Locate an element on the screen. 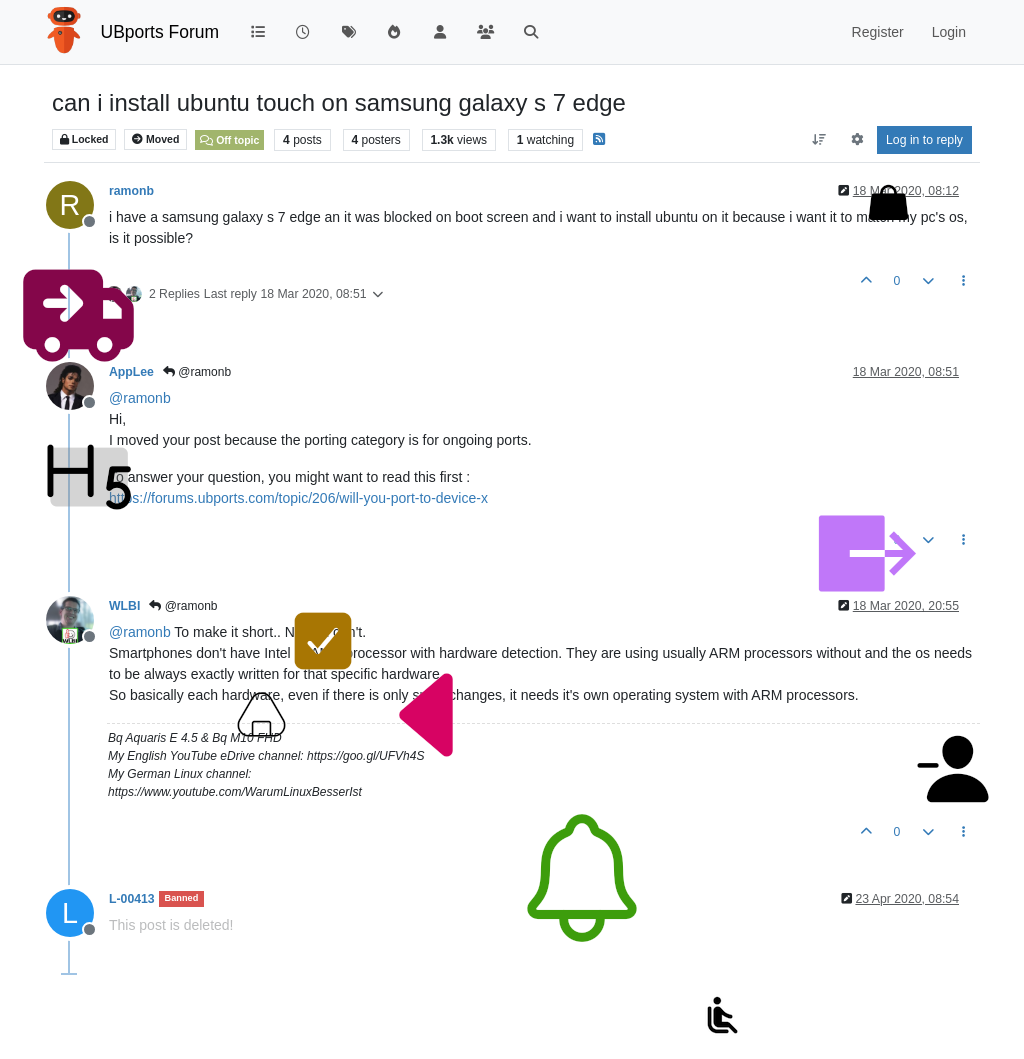 The width and height of the screenshot is (1024, 1059). view your shopping bag is located at coordinates (888, 204).